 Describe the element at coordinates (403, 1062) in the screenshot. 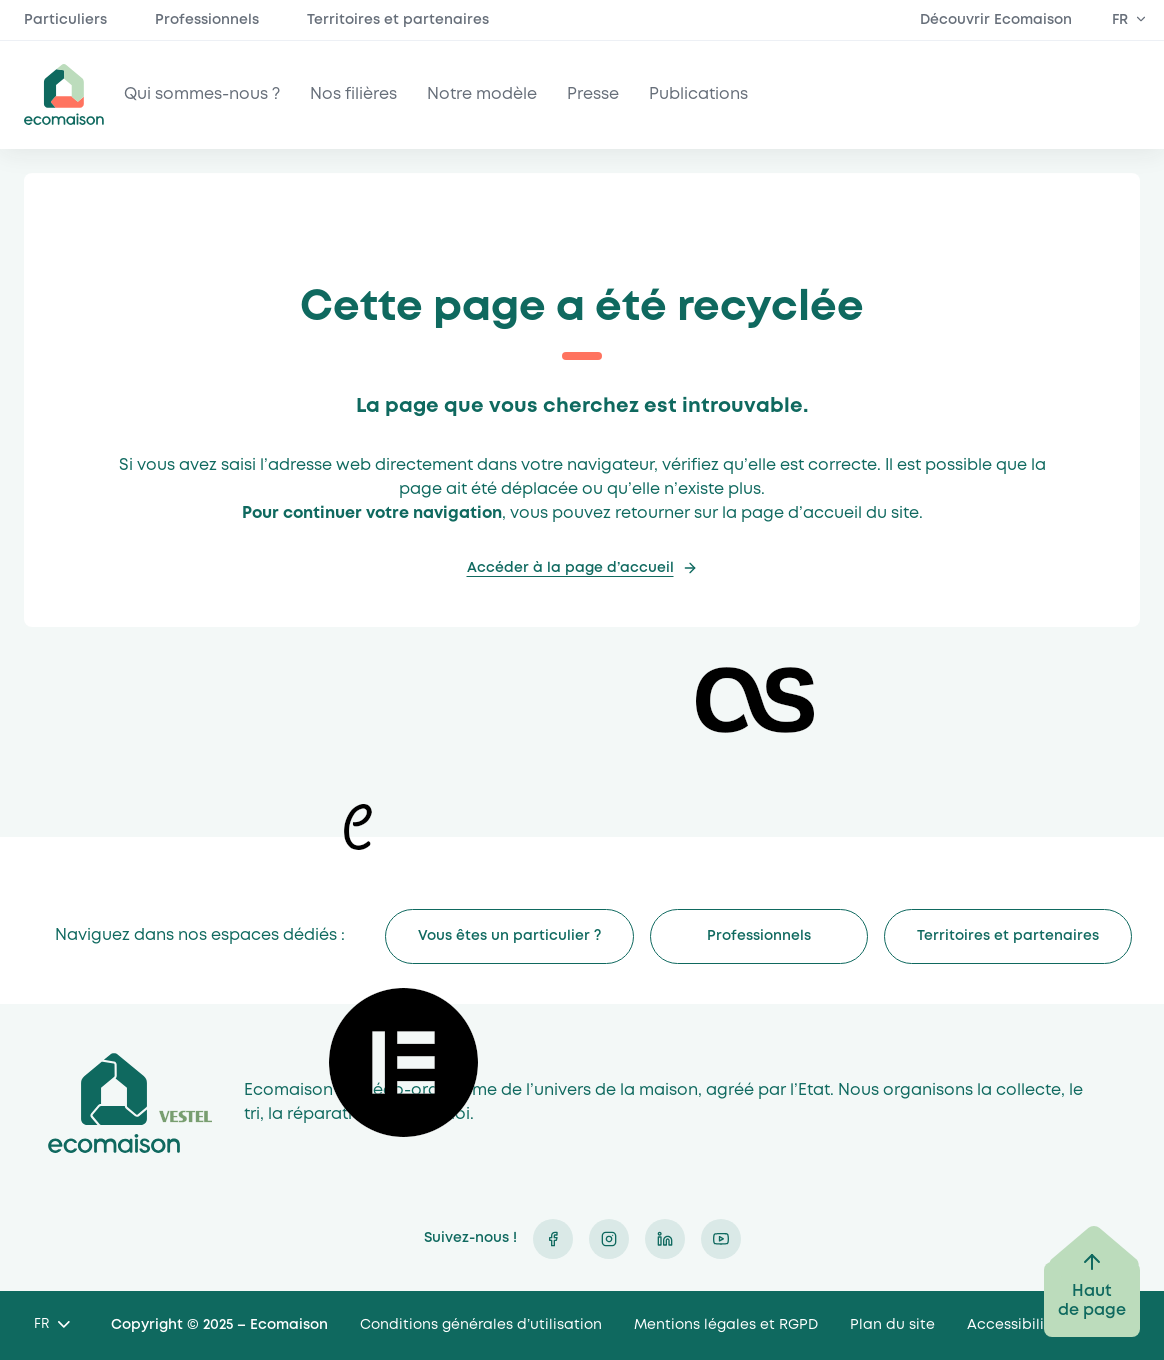

I see `open Elementor website builder` at that location.